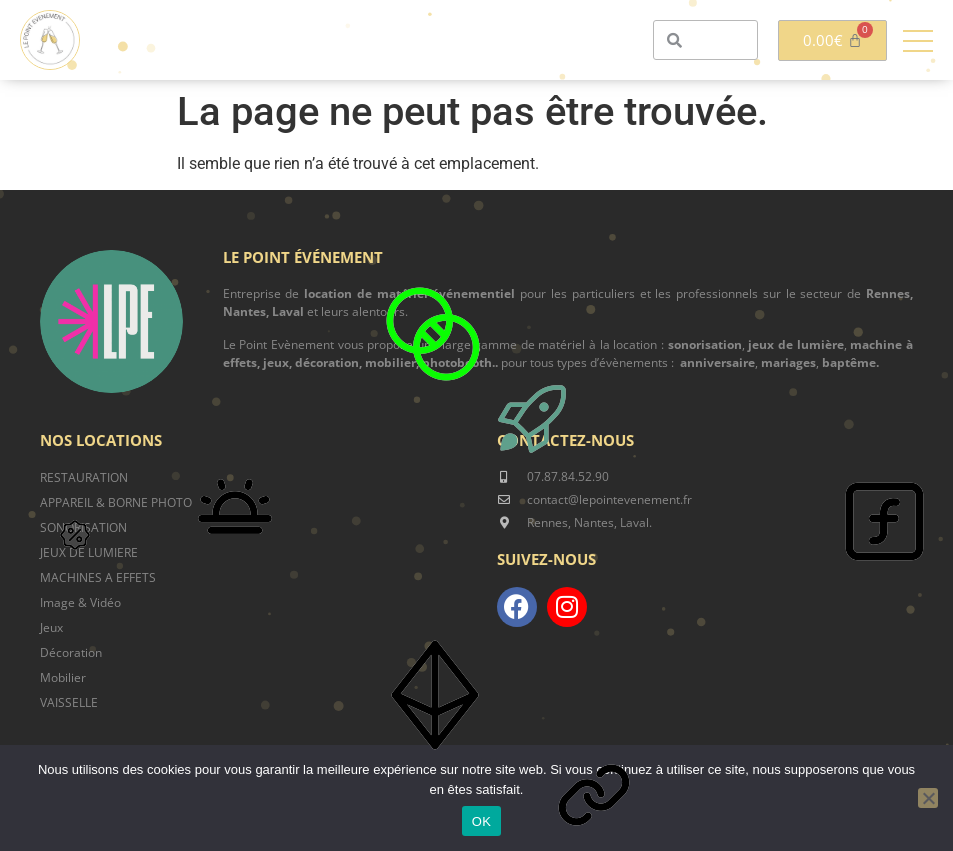 Image resolution: width=953 pixels, height=851 pixels. I want to click on launch or deploy a project, so click(532, 419).